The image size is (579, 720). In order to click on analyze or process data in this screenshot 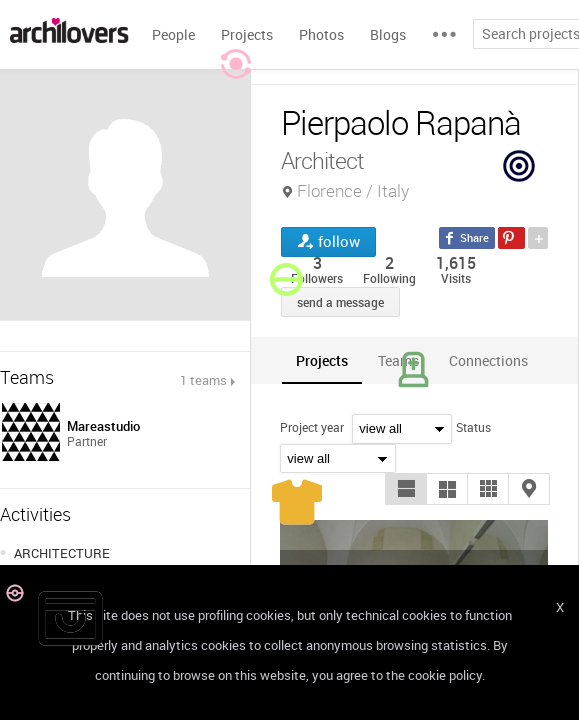, I will do `click(236, 64)`.